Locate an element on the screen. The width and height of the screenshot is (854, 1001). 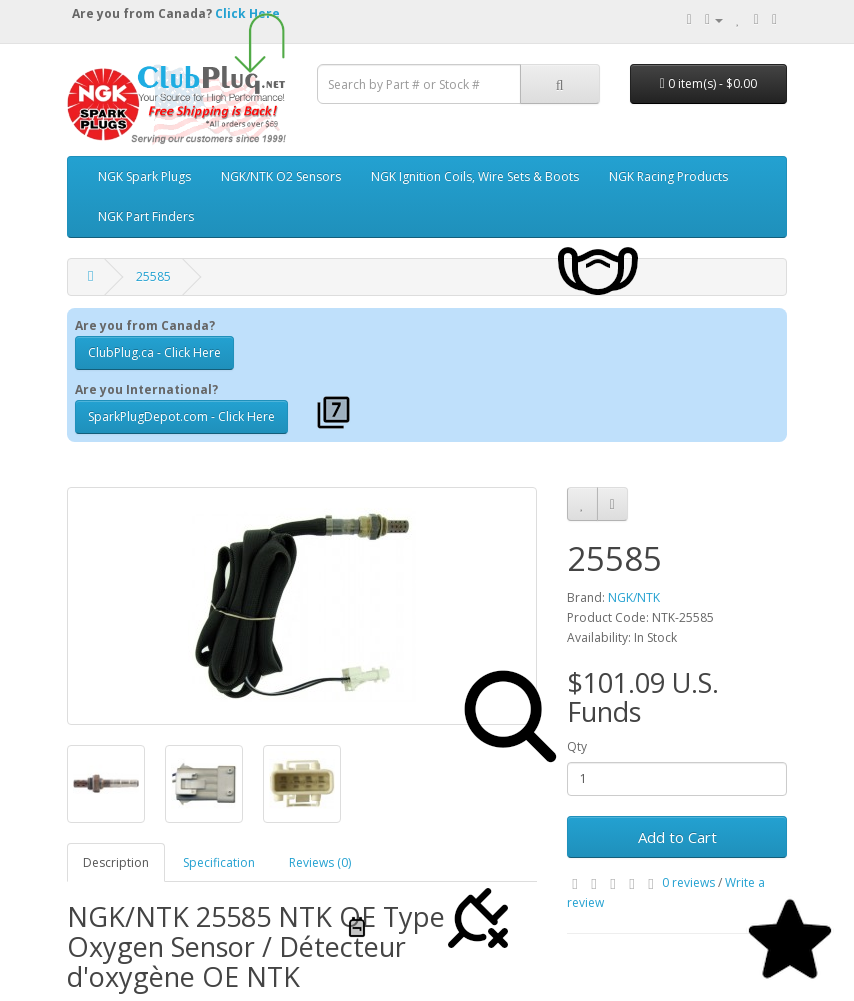
search for content or items is located at coordinates (510, 716).